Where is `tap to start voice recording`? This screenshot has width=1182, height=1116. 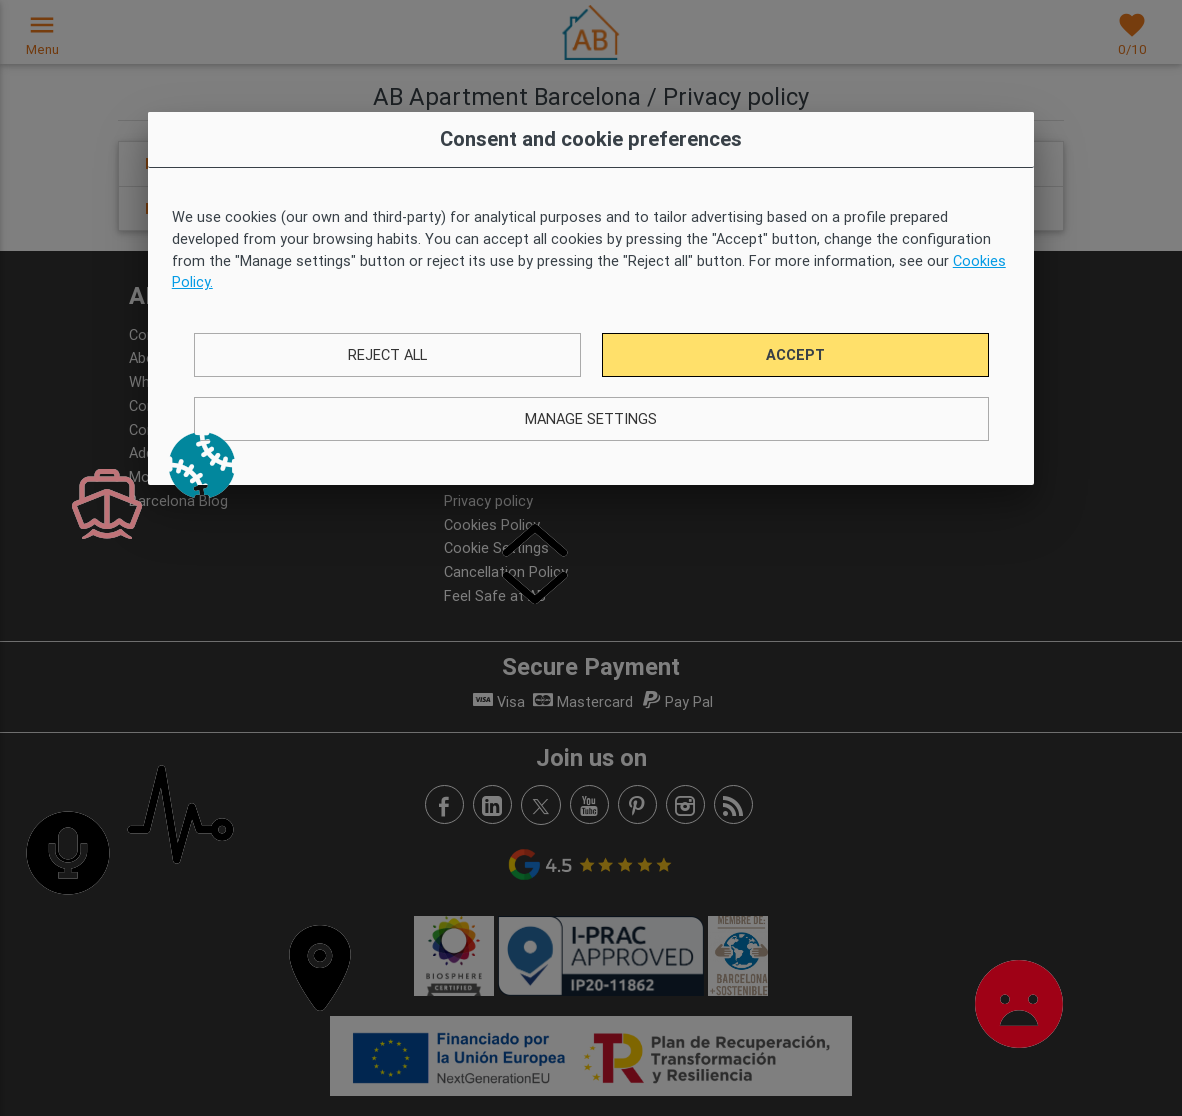
tap to start voice recording is located at coordinates (68, 853).